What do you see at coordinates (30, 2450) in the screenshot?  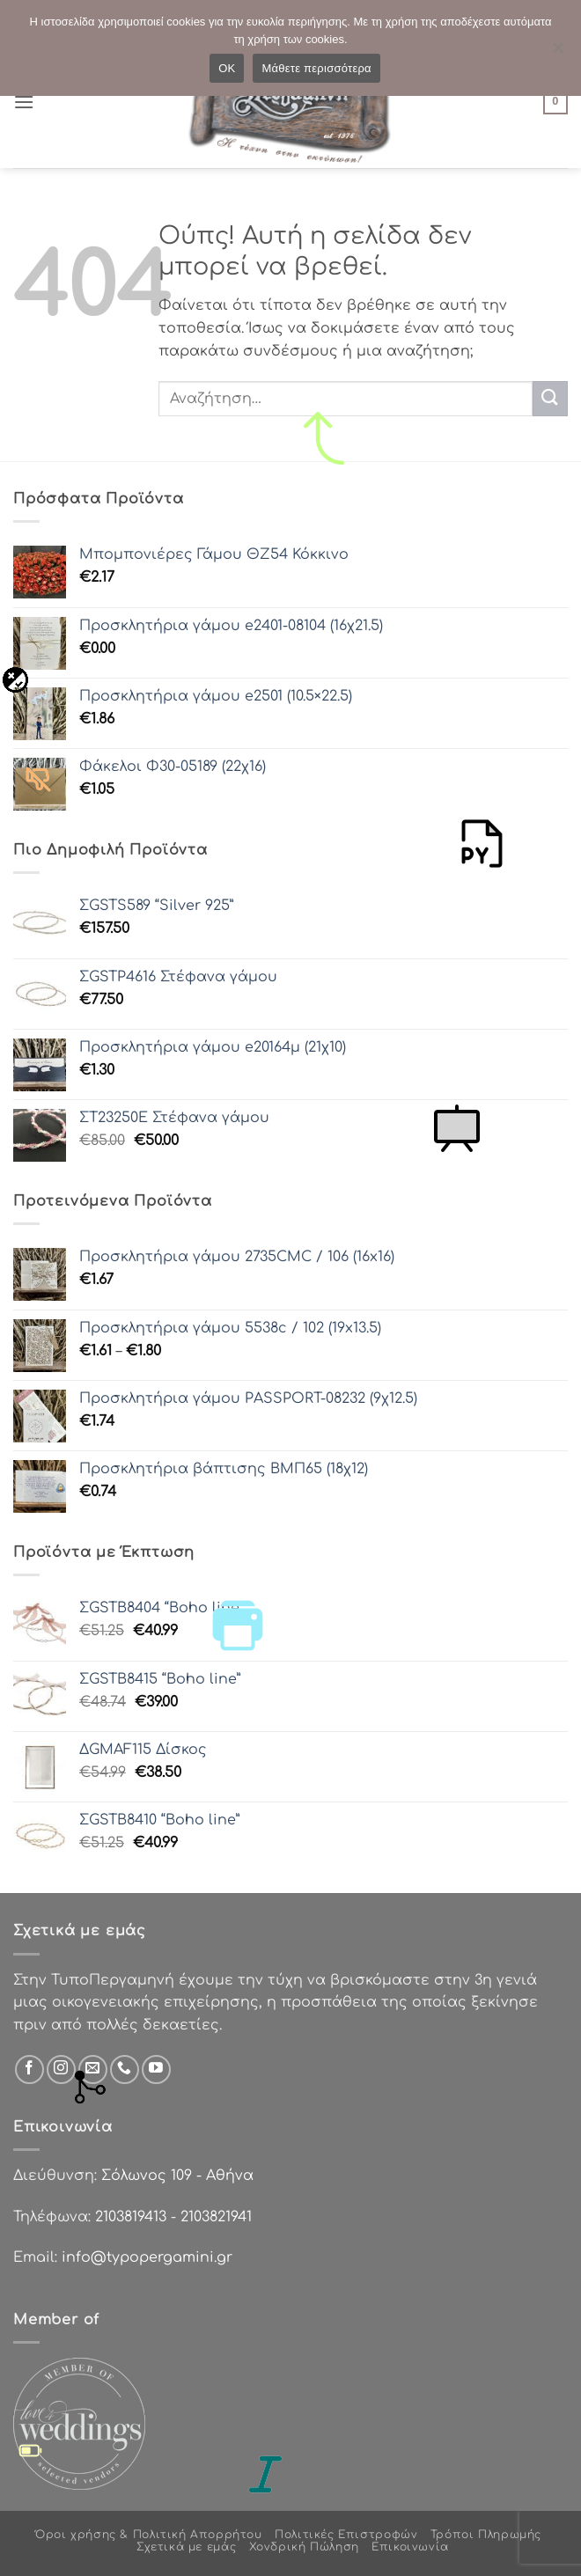 I see `indicates battery at 50% charge level` at bounding box center [30, 2450].